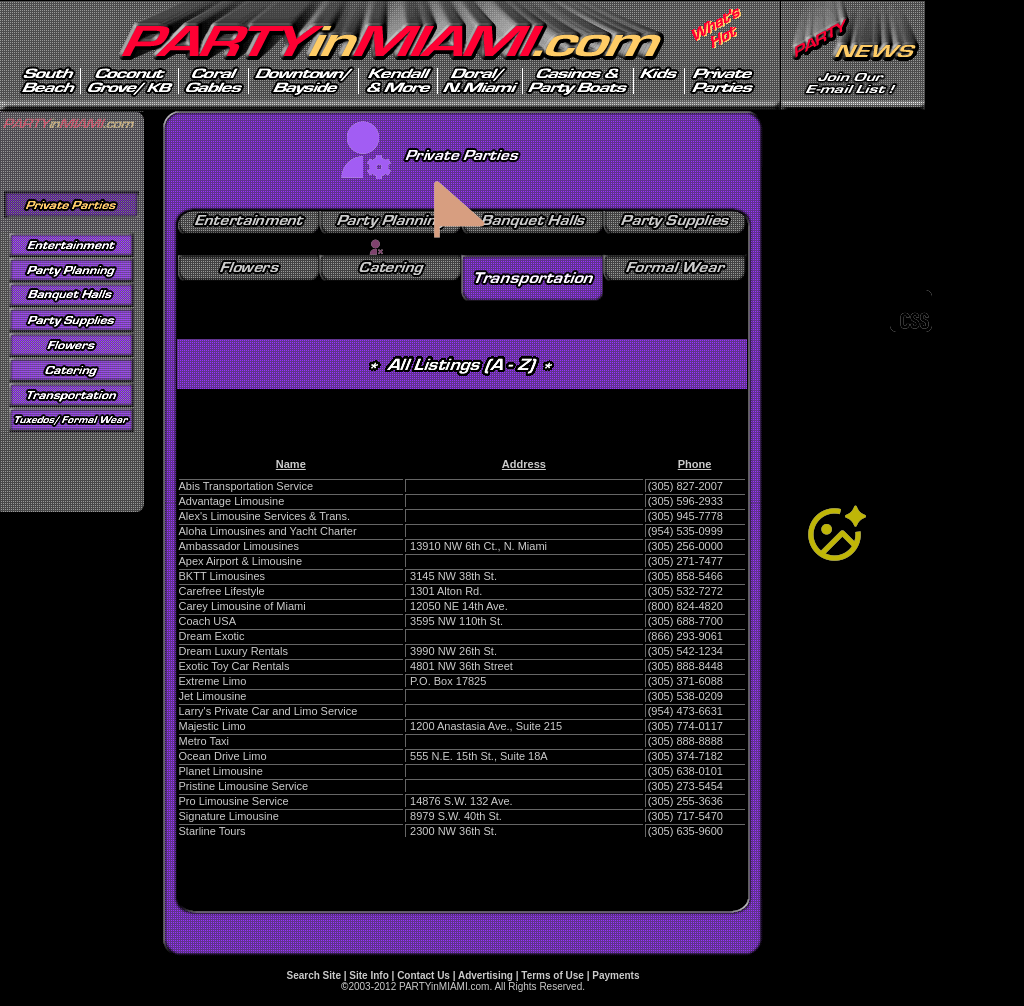 The width and height of the screenshot is (1024, 1006). What do you see at coordinates (375, 247) in the screenshot?
I see `unfollow a user` at bounding box center [375, 247].